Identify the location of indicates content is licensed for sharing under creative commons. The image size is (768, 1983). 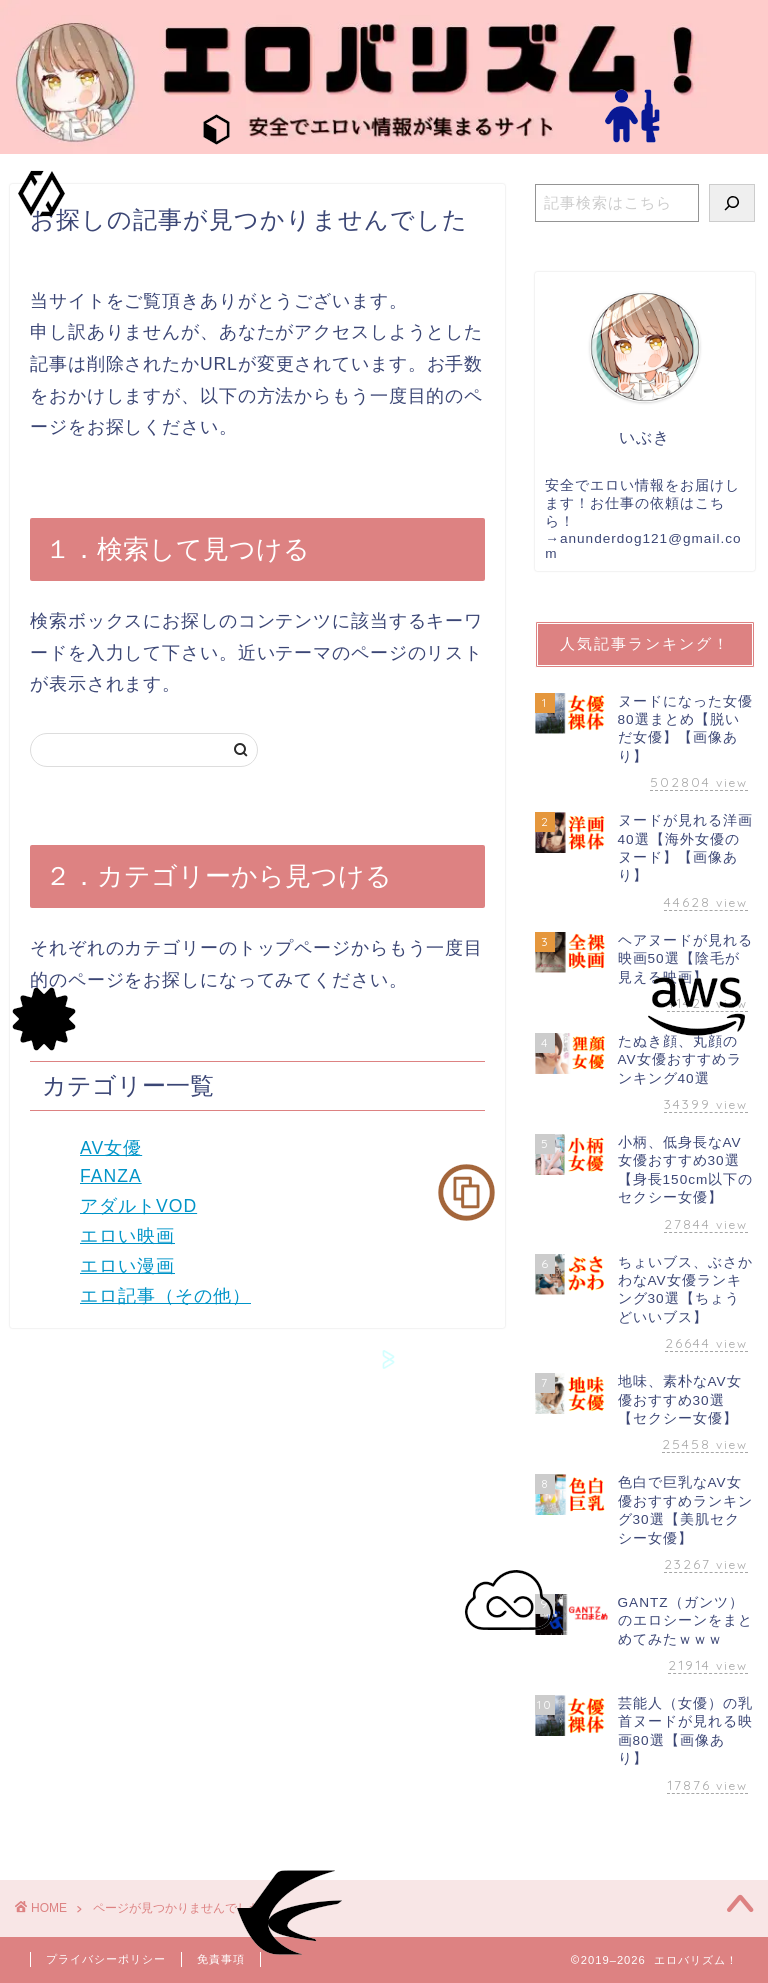
(466, 1192).